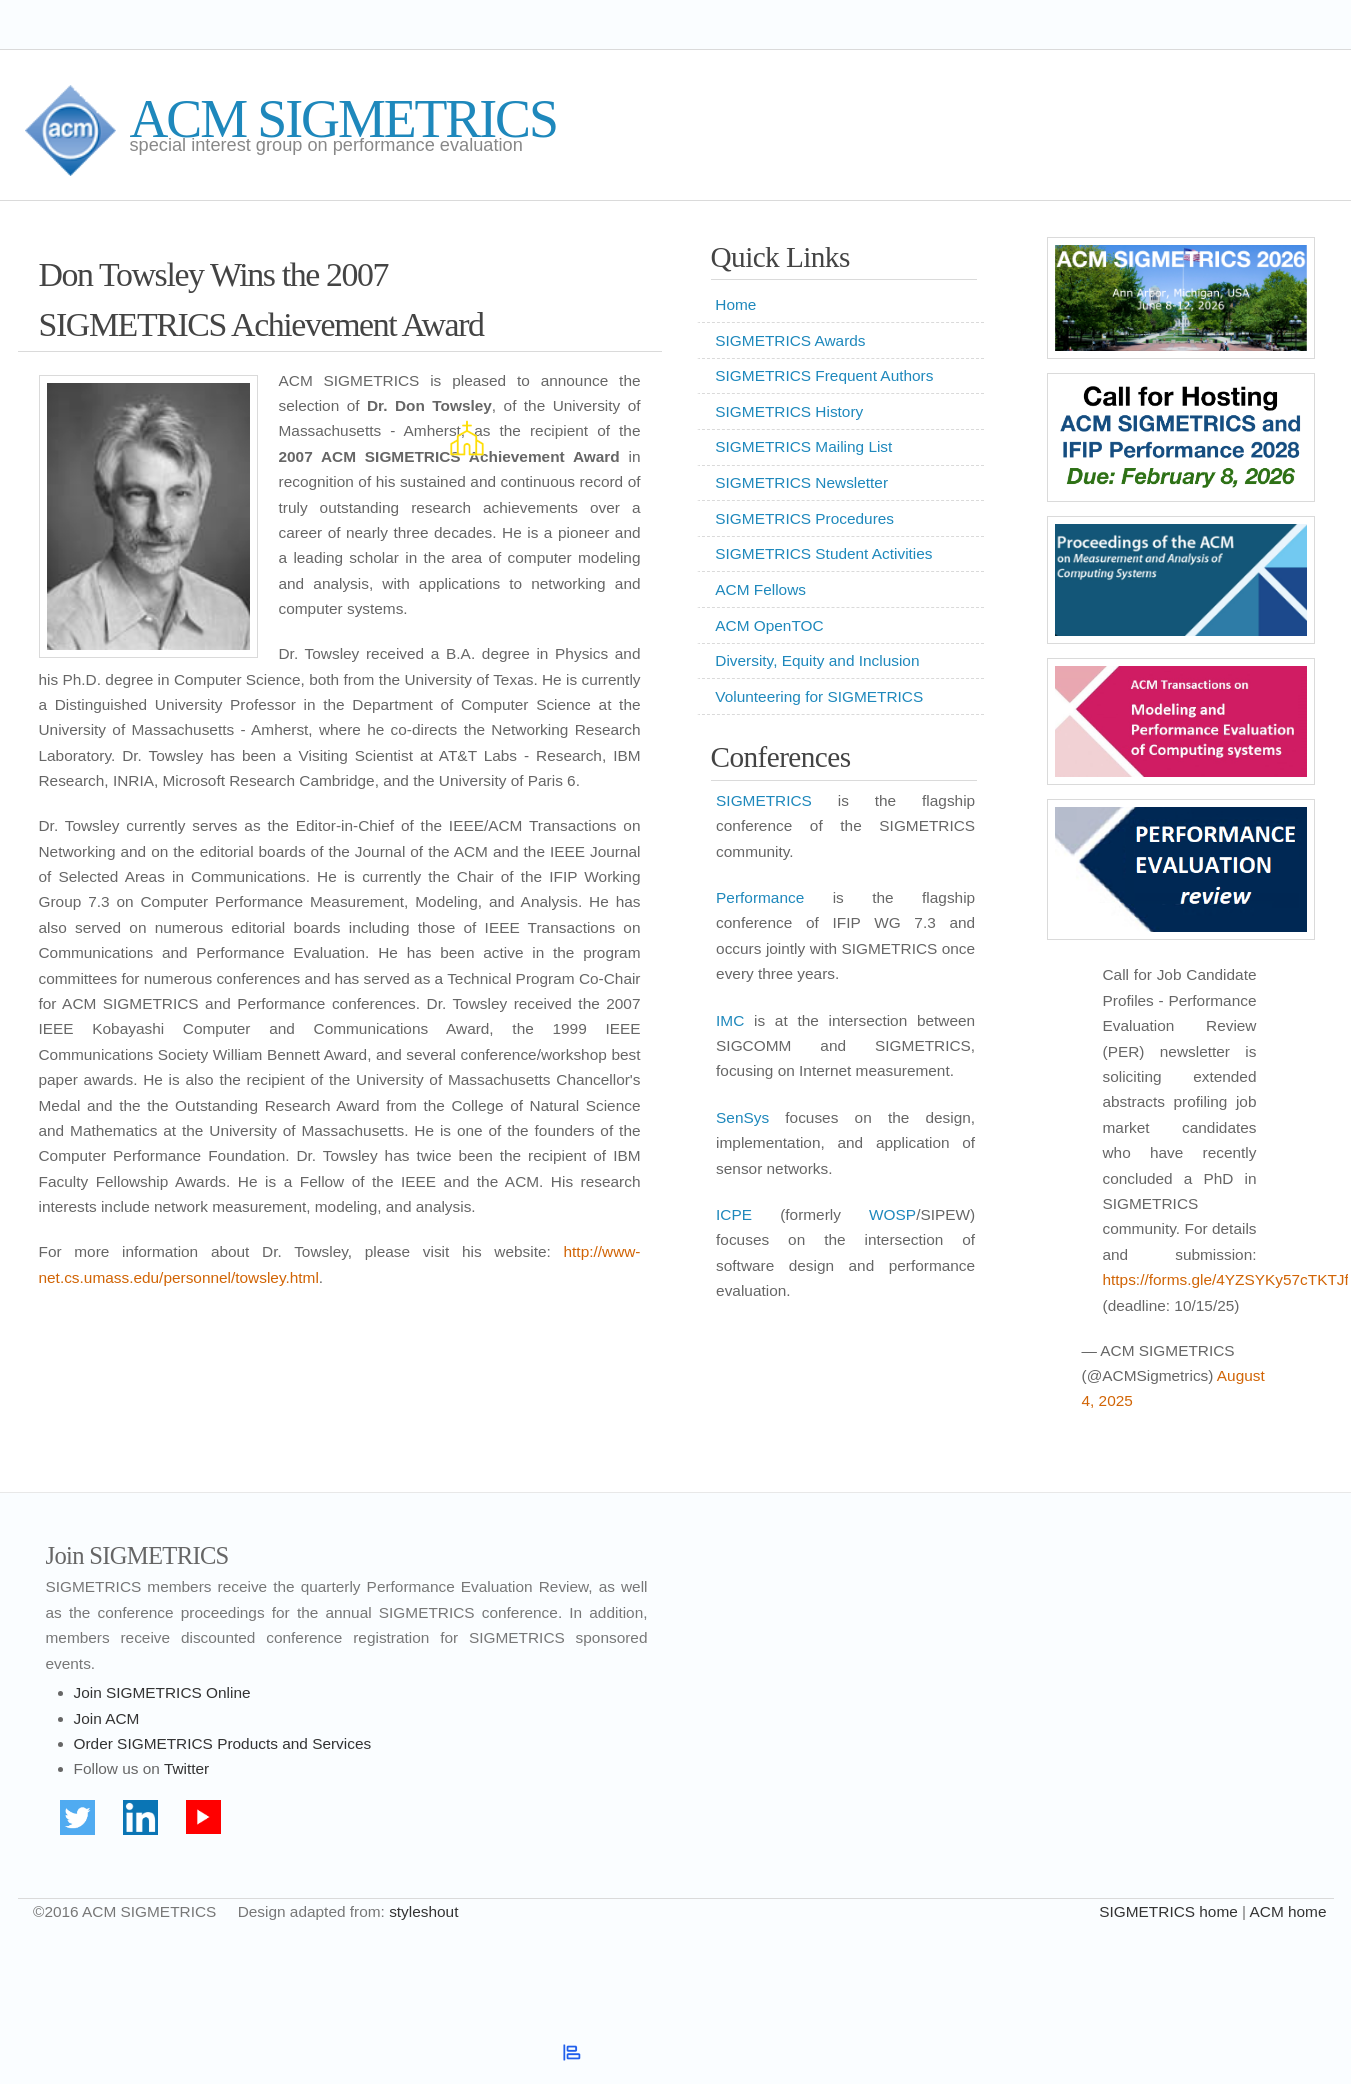 This screenshot has height=2084, width=1351. I want to click on indicates a nearby church or place of worship, so click(467, 440).